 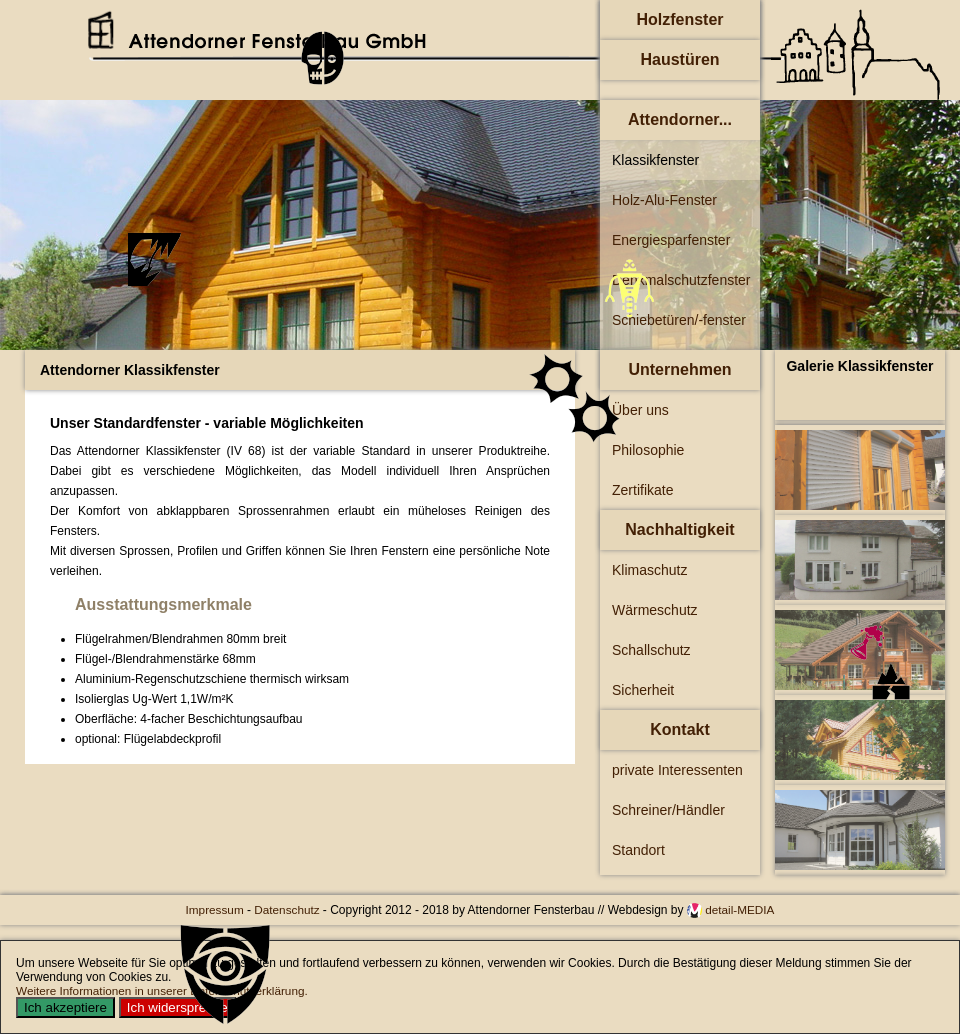 I want to click on access alchemy or crafting features, so click(x=867, y=642).